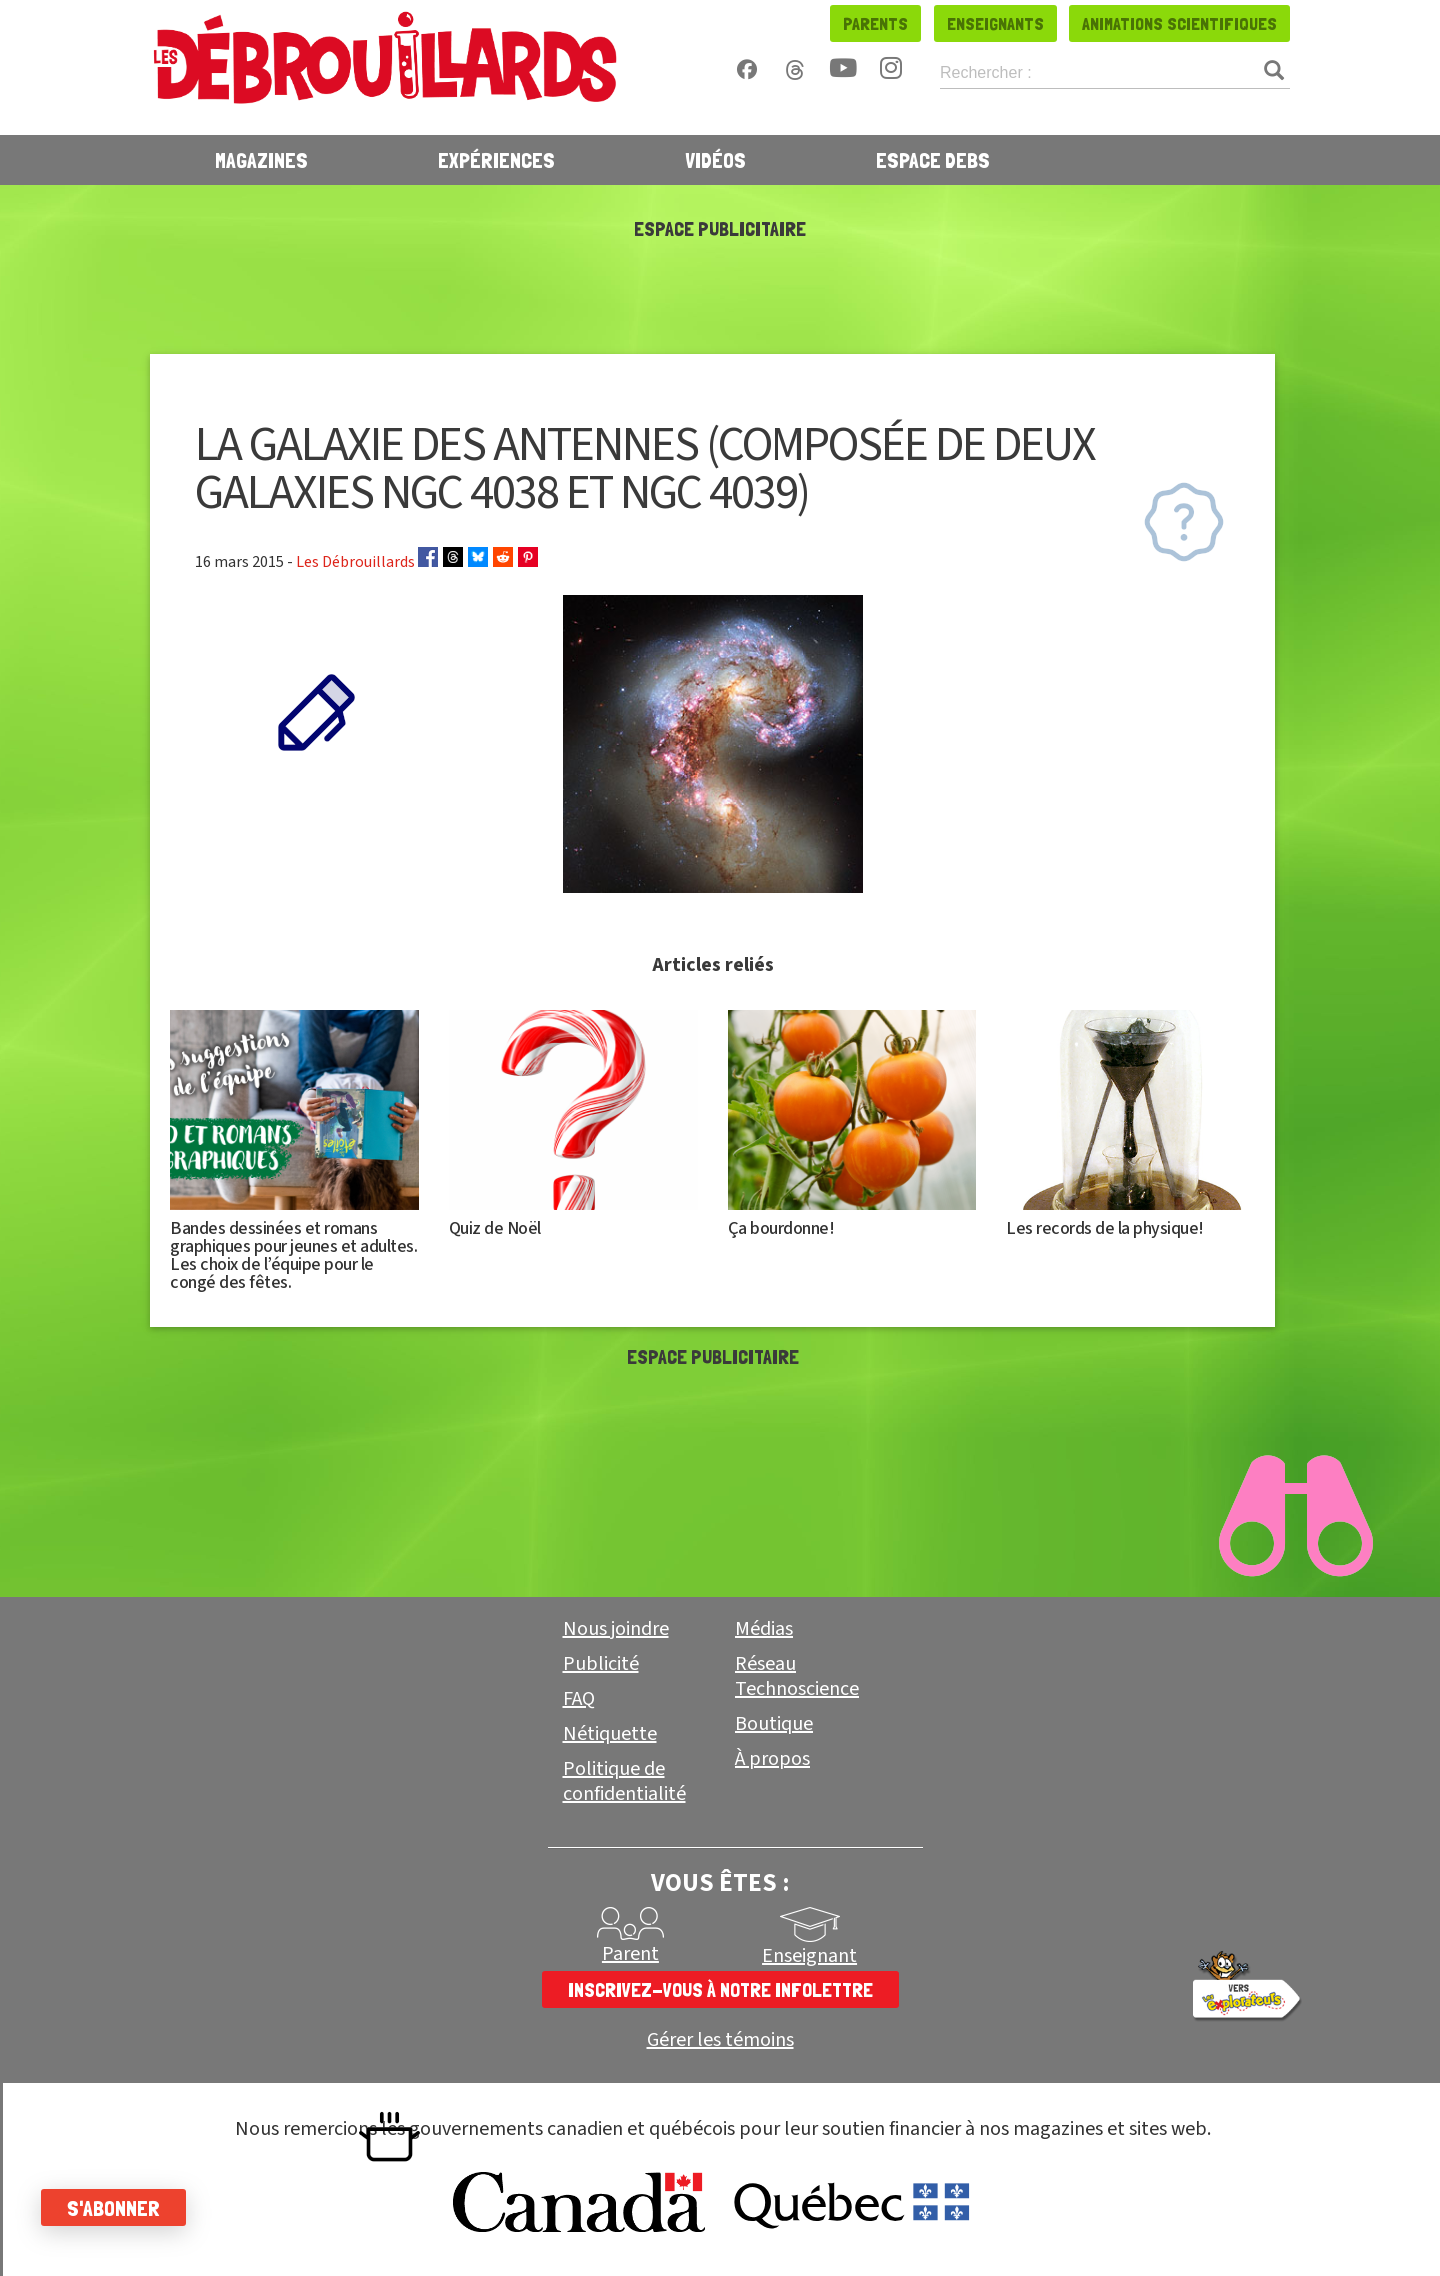 The width and height of the screenshot is (1440, 2276). Describe the element at coordinates (1184, 522) in the screenshot. I see `indicates unverified status or identity` at that location.